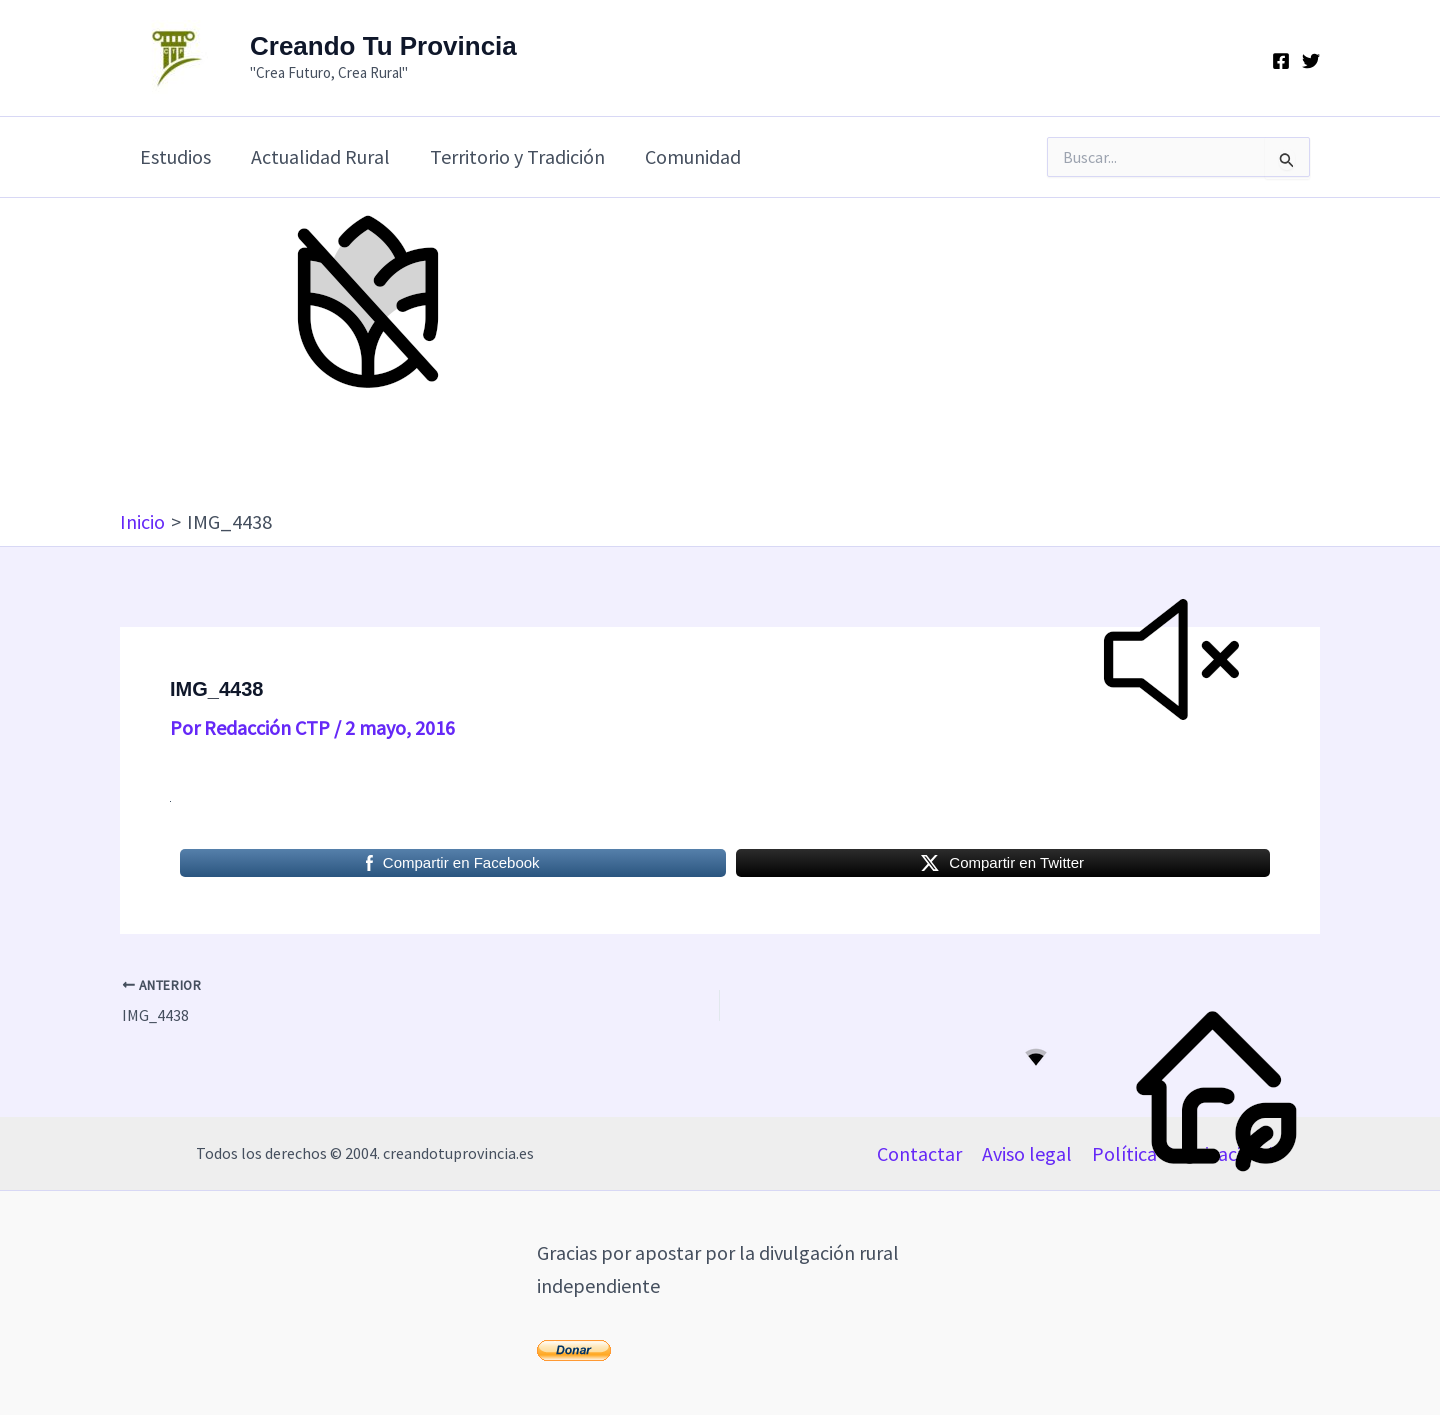 The image size is (1440, 1415). Describe the element at coordinates (1164, 659) in the screenshot. I see `mute audio` at that location.